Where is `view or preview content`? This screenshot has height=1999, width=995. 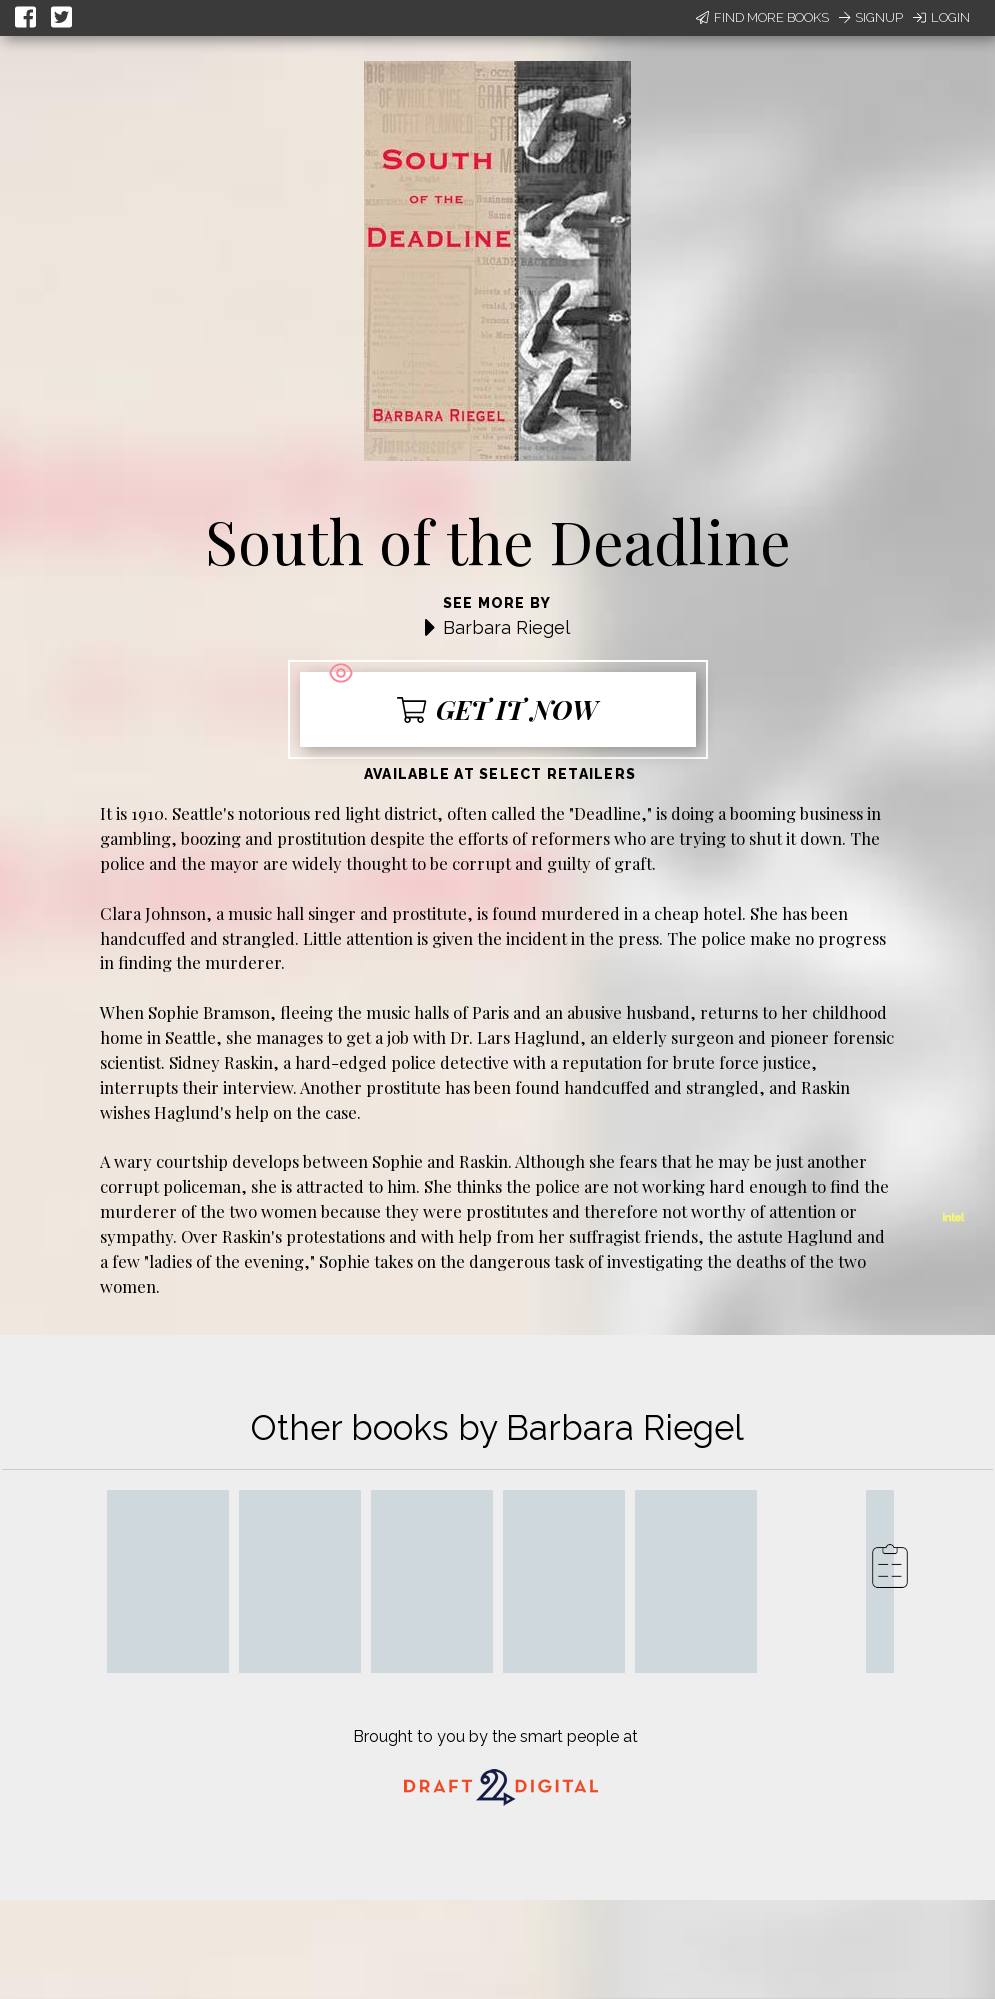
view or preview content is located at coordinates (341, 673).